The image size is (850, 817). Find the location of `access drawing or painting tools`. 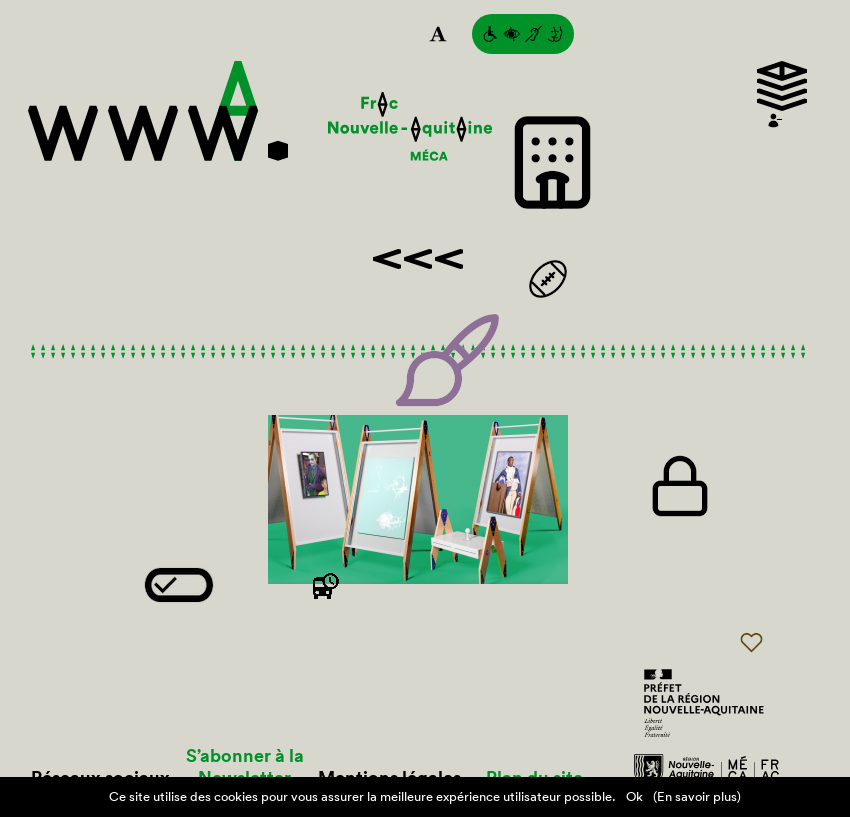

access drawing or painting tools is located at coordinates (451, 362).